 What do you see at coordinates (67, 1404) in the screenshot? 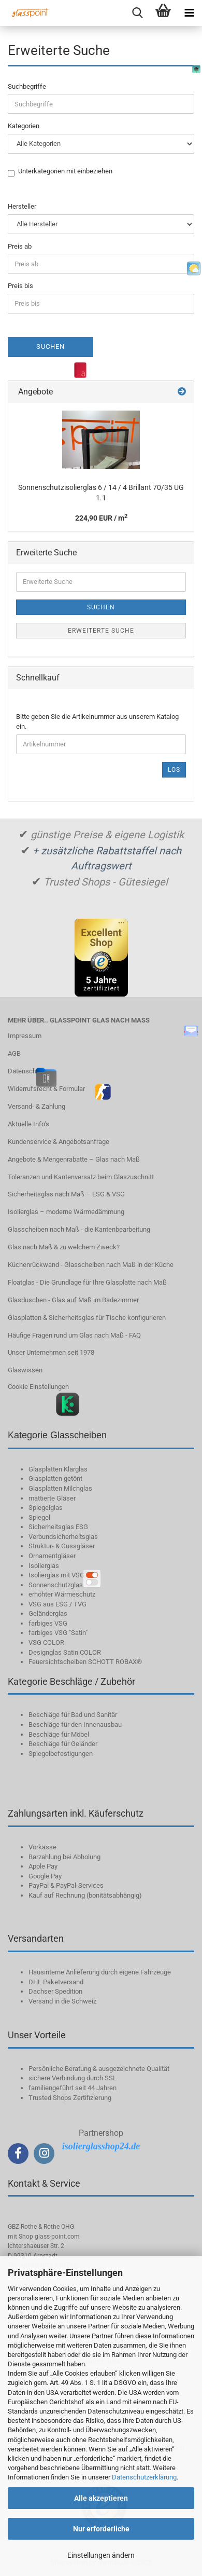
I see `open cachyos kernel manager` at bounding box center [67, 1404].